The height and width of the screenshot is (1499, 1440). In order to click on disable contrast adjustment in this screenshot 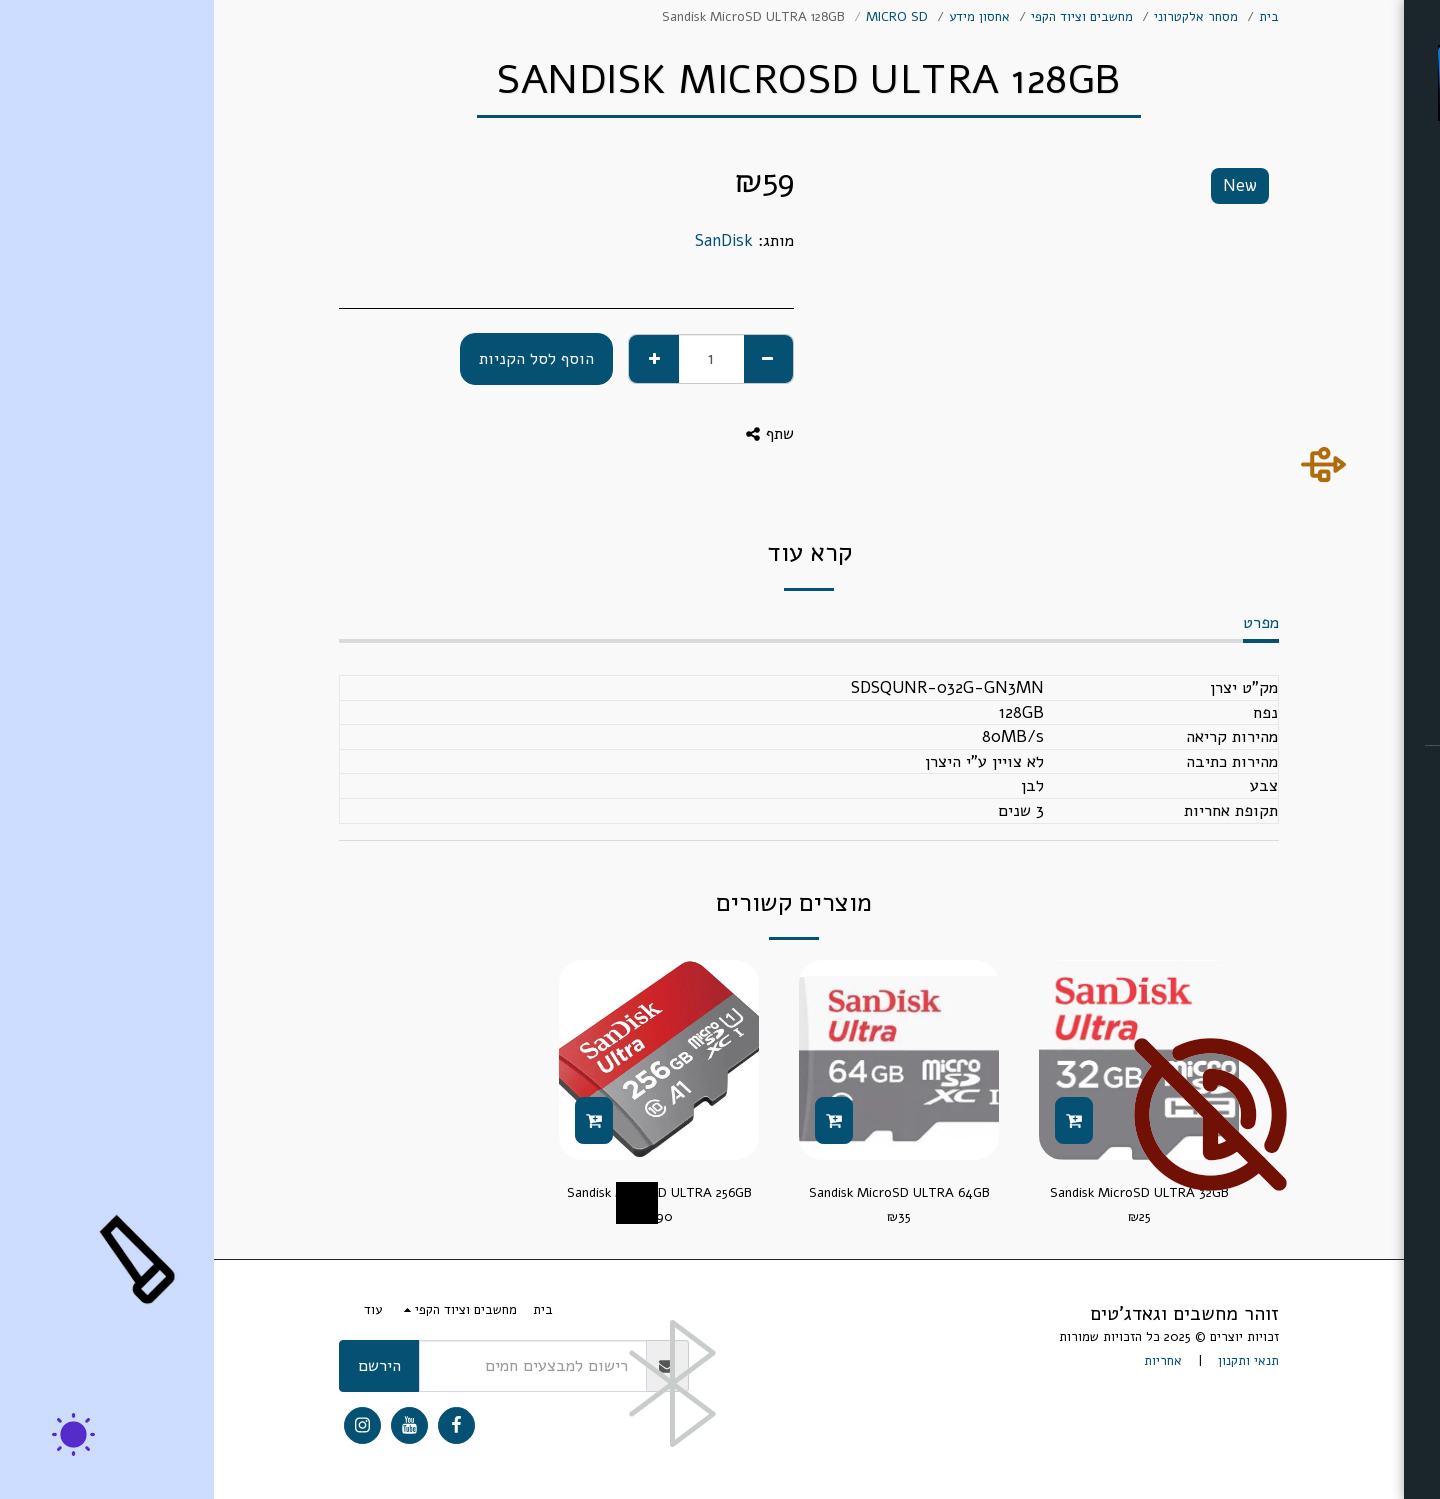, I will do `click(1210, 1114)`.